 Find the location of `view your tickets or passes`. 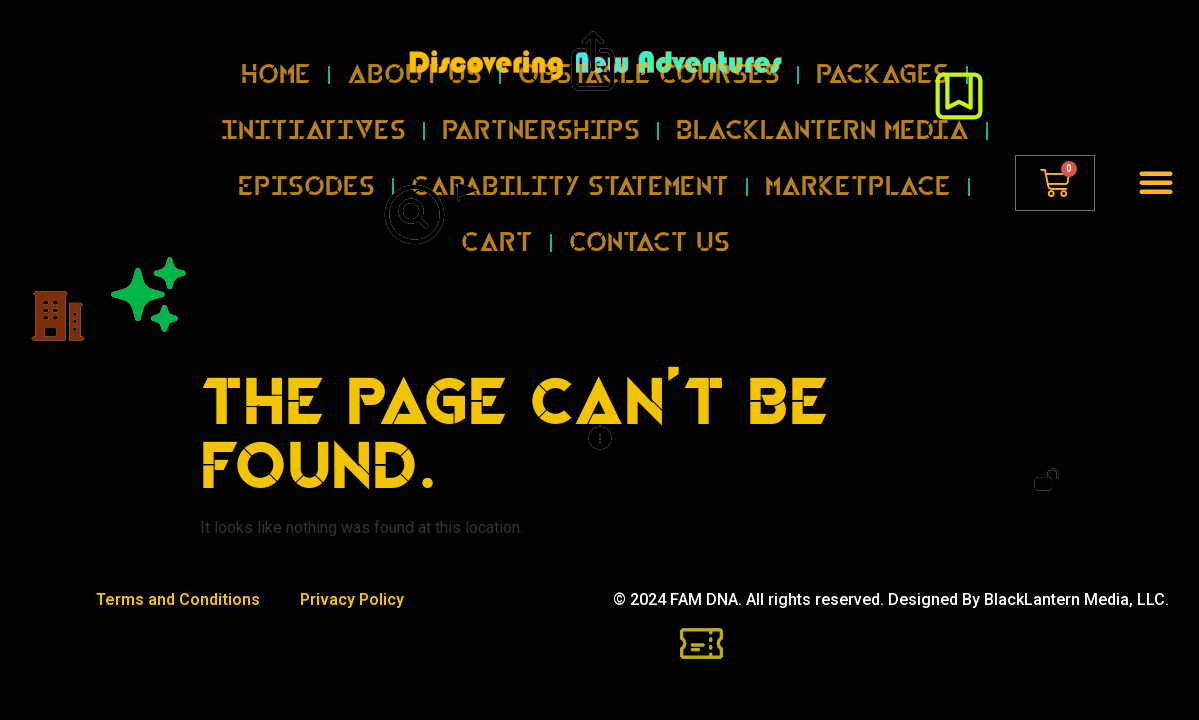

view your tickets or passes is located at coordinates (701, 643).